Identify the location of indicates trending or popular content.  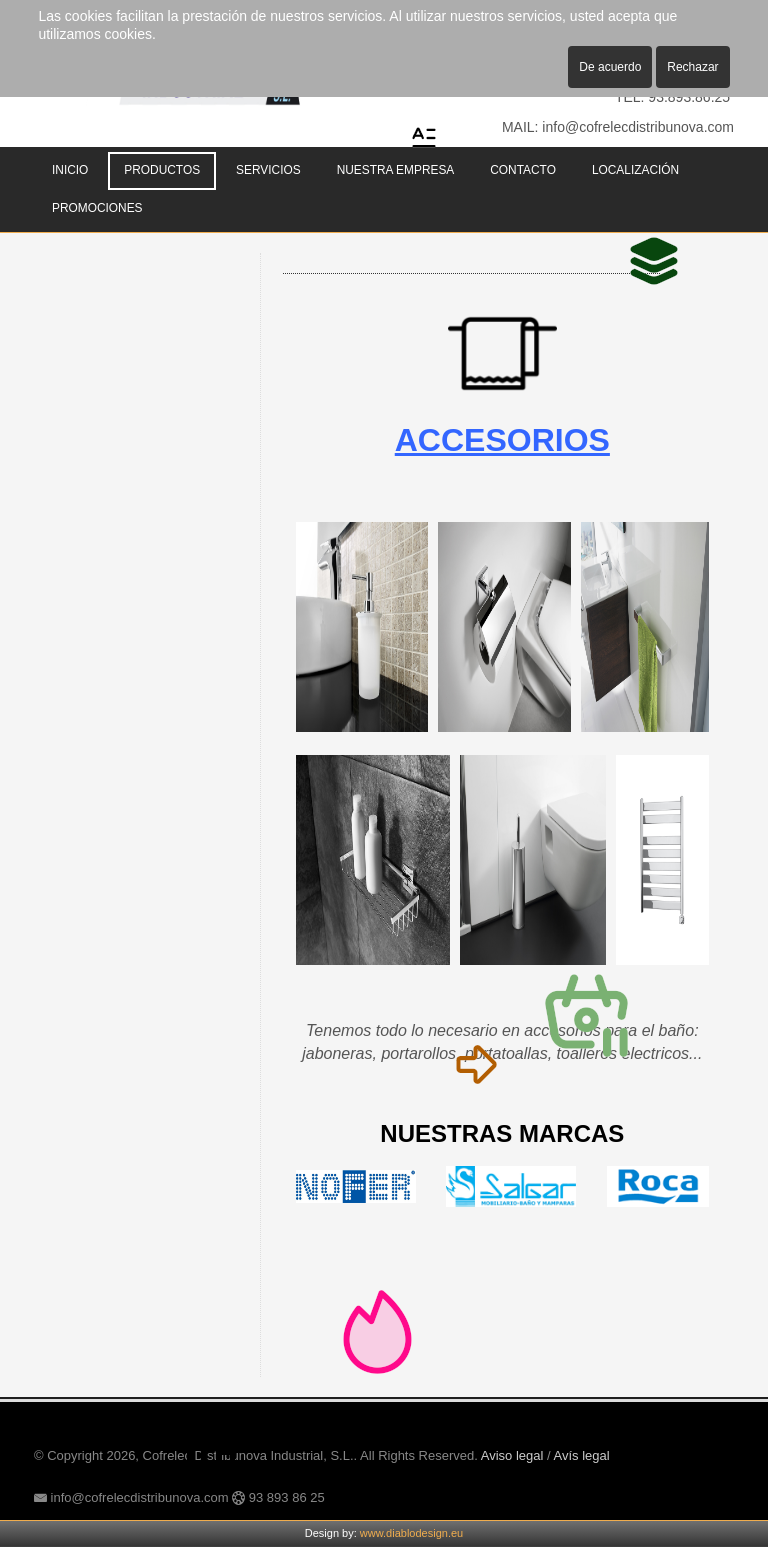
(377, 1333).